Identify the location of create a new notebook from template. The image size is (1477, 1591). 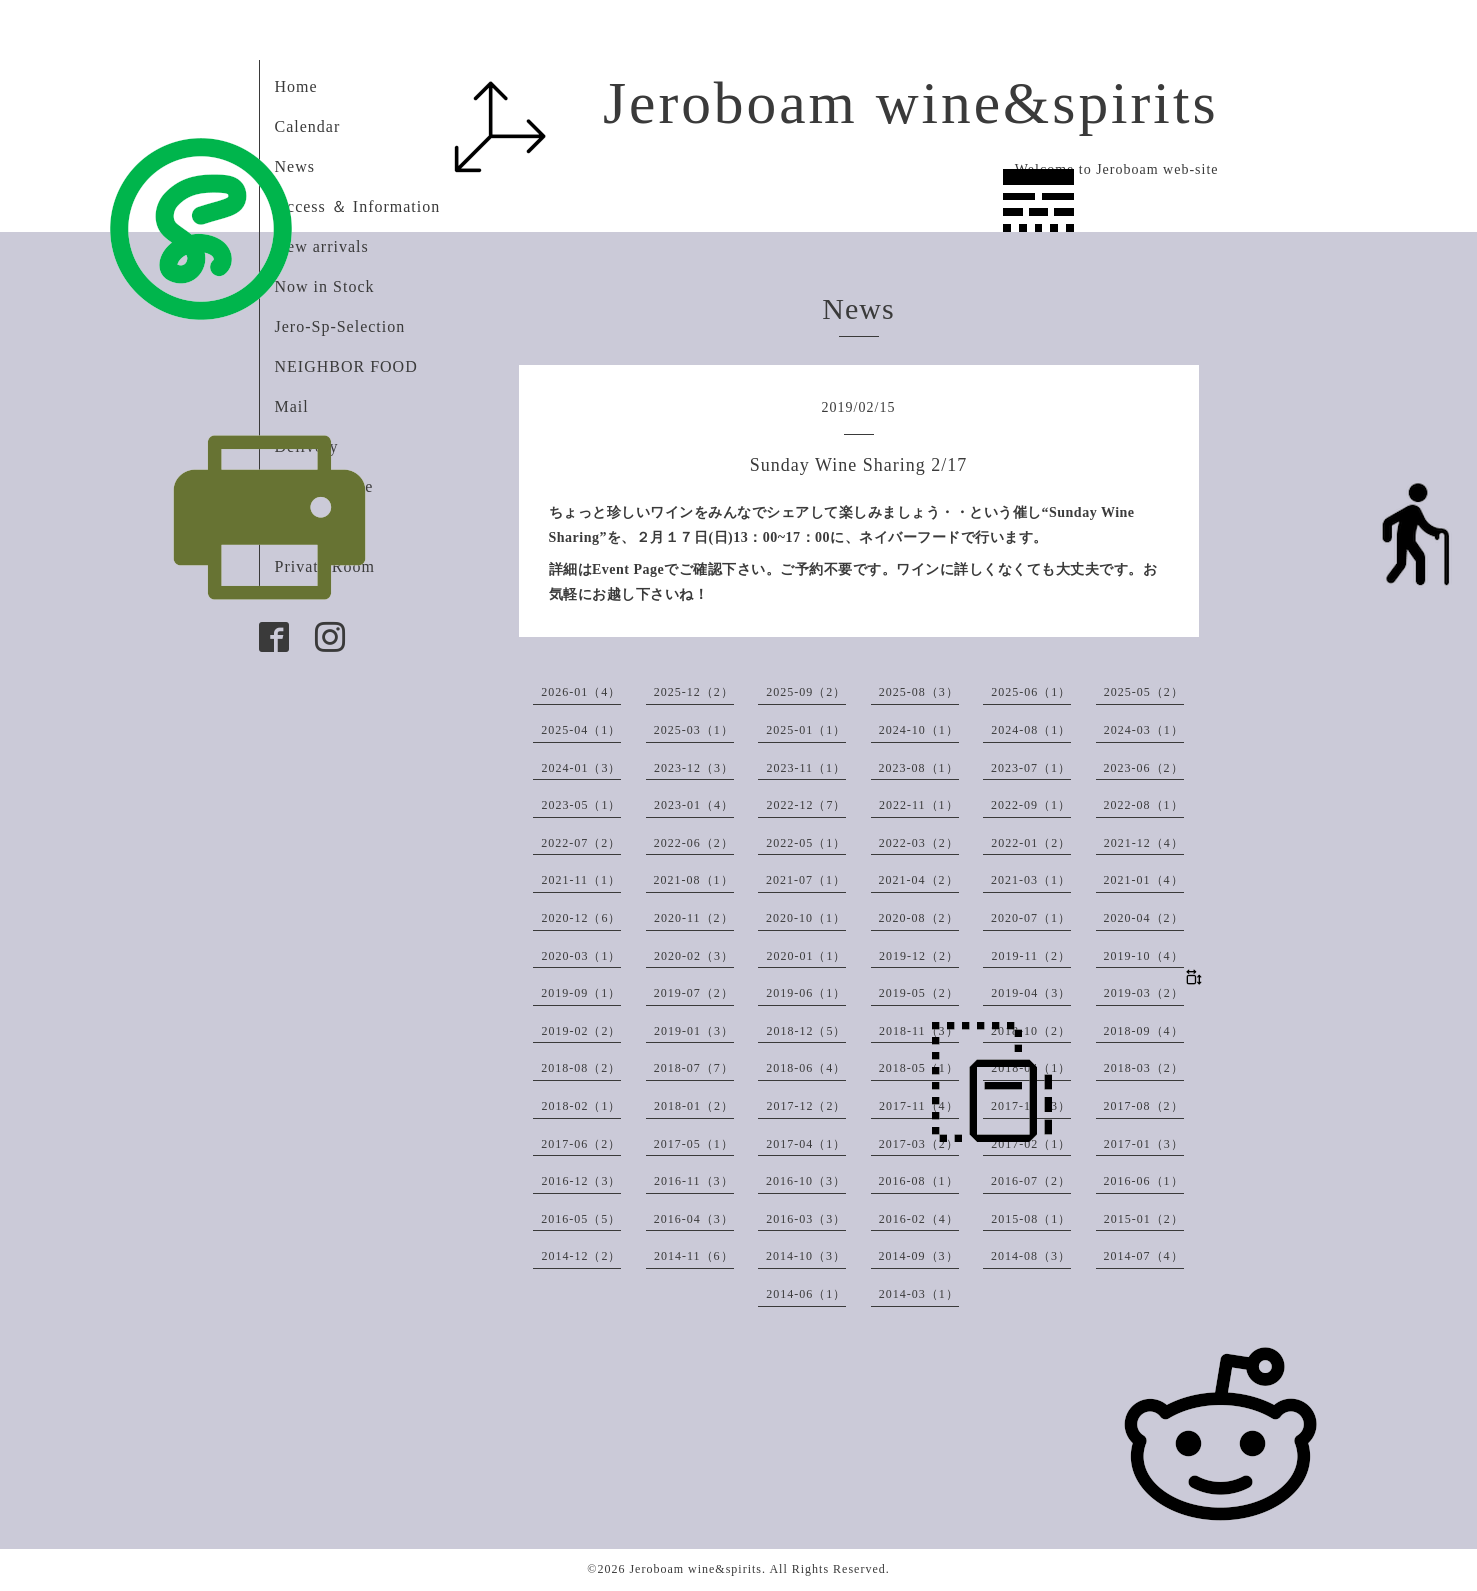
(992, 1082).